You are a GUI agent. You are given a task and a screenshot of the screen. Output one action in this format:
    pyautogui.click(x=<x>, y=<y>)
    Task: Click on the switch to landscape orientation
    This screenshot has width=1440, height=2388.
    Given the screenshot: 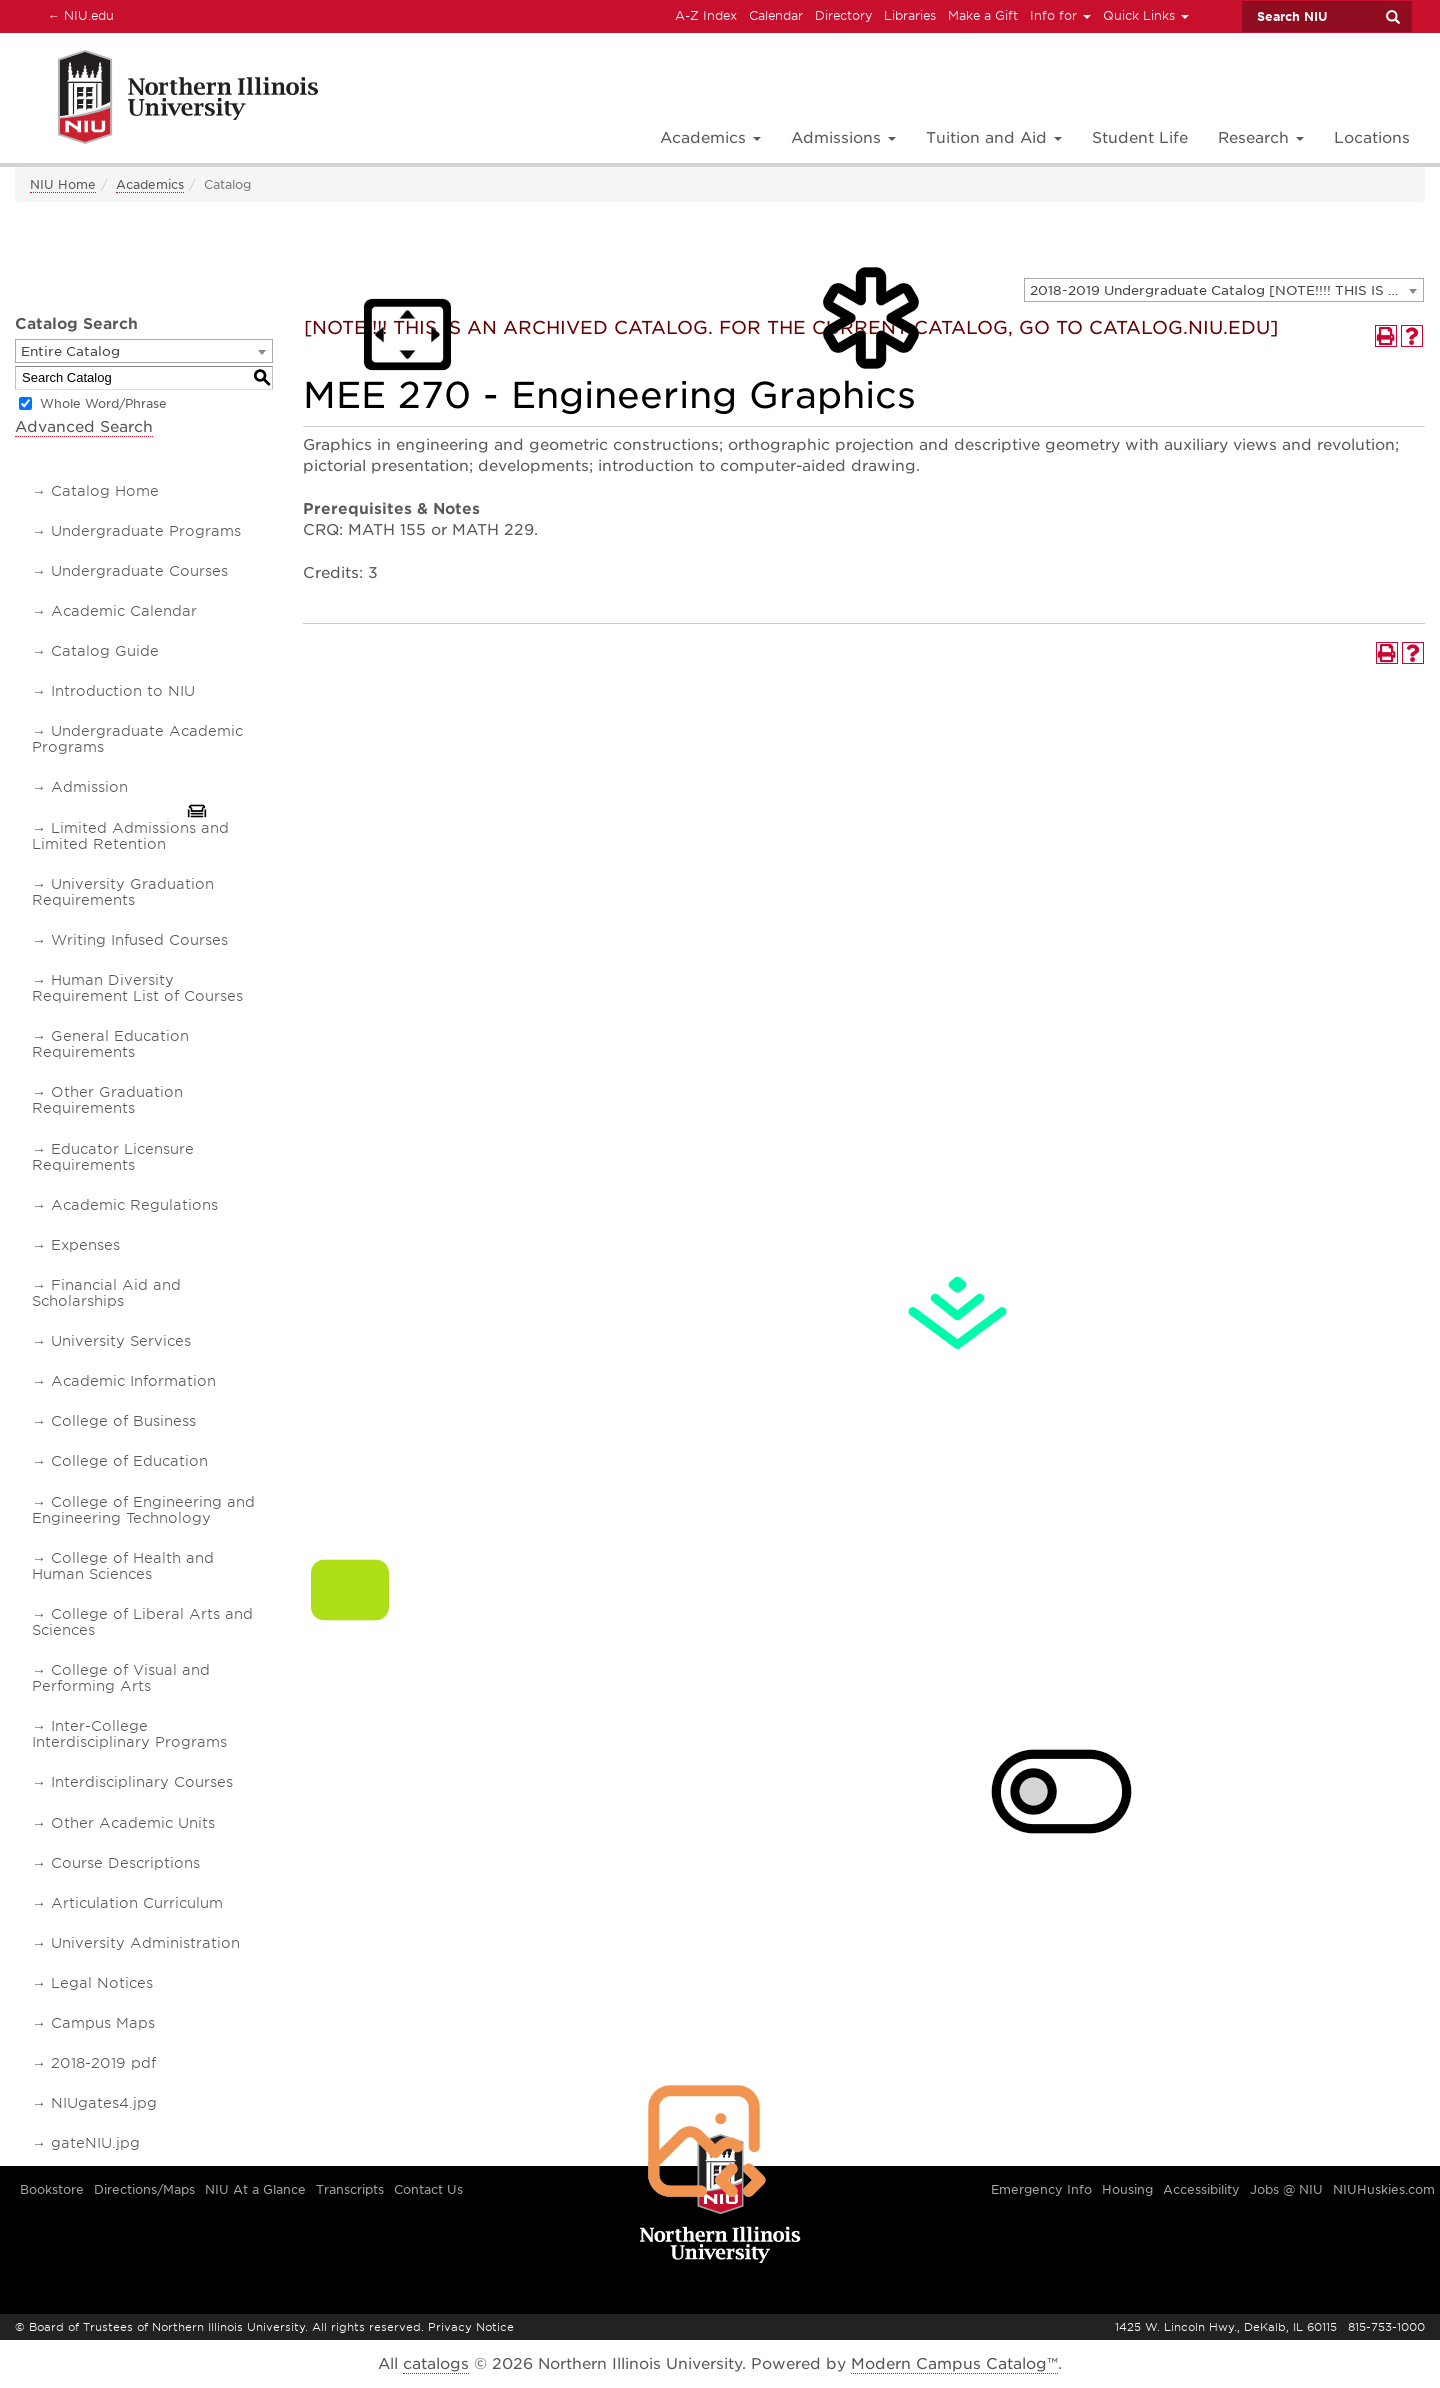 What is the action you would take?
    pyautogui.click(x=350, y=1590)
    